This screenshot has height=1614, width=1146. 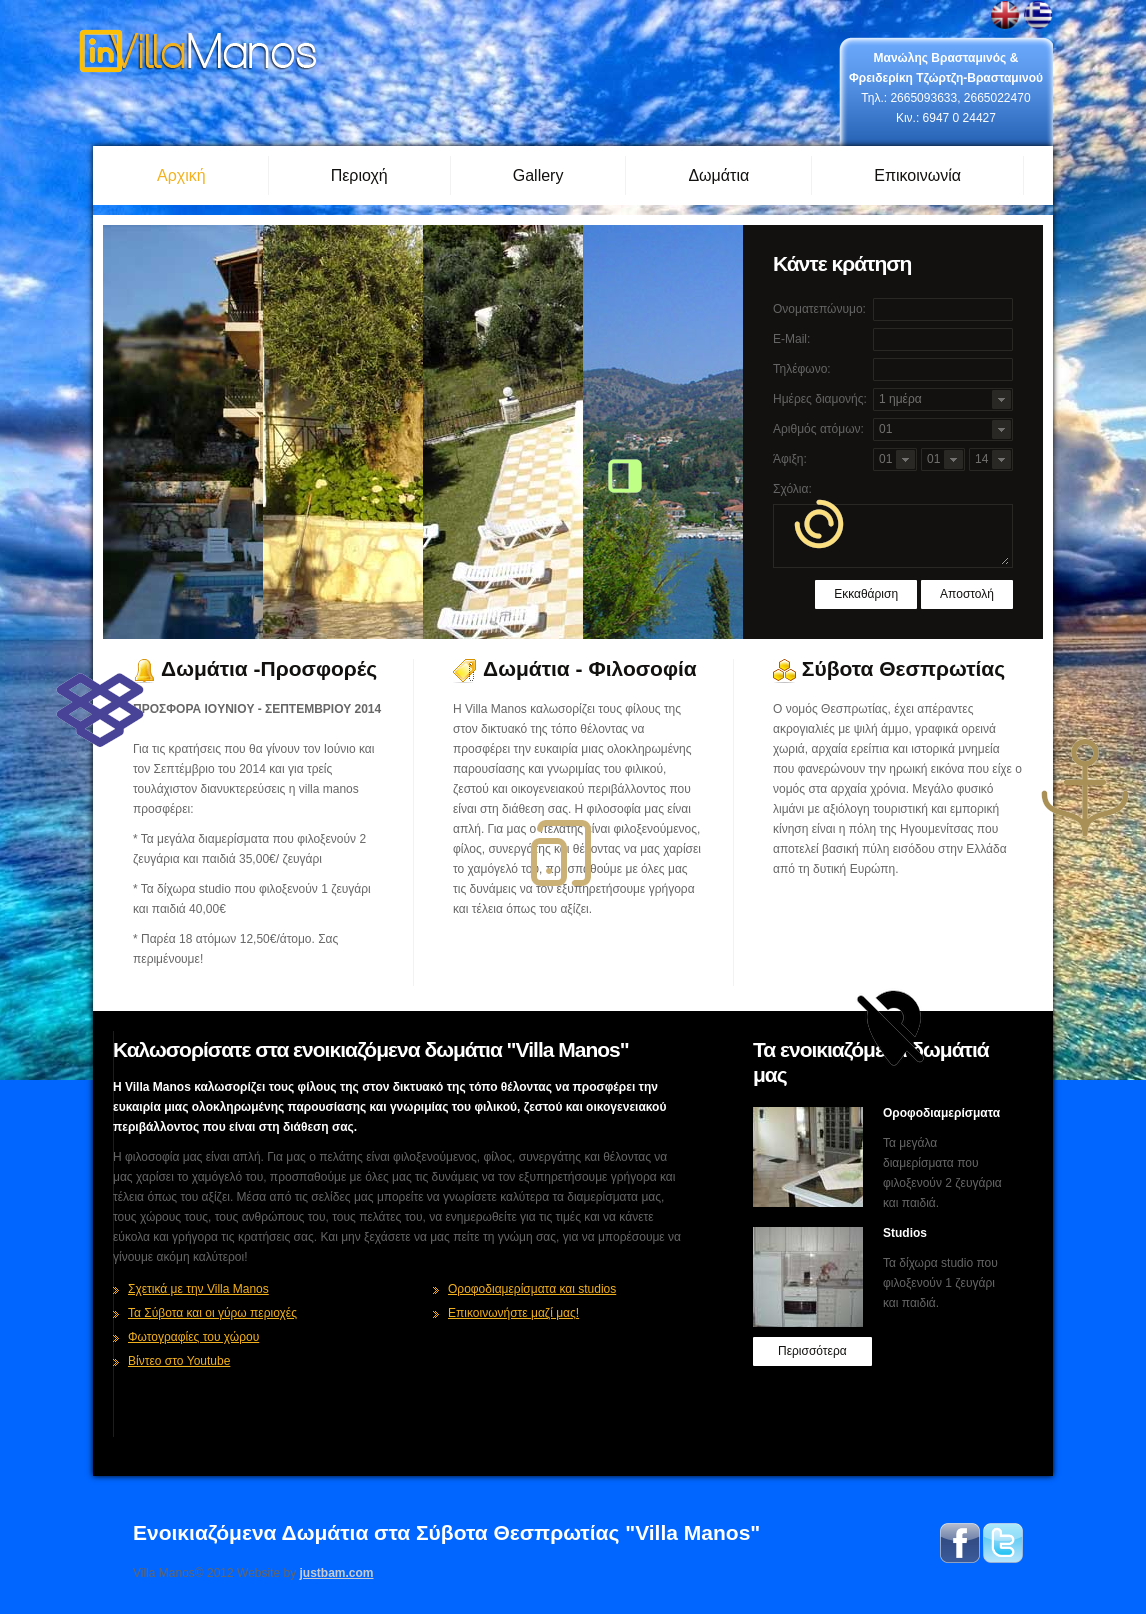 What do you see at coordinates (561, 853) in the screenshot?
I see `switch between tablet and mobile view` at bounding box center [561, 853].